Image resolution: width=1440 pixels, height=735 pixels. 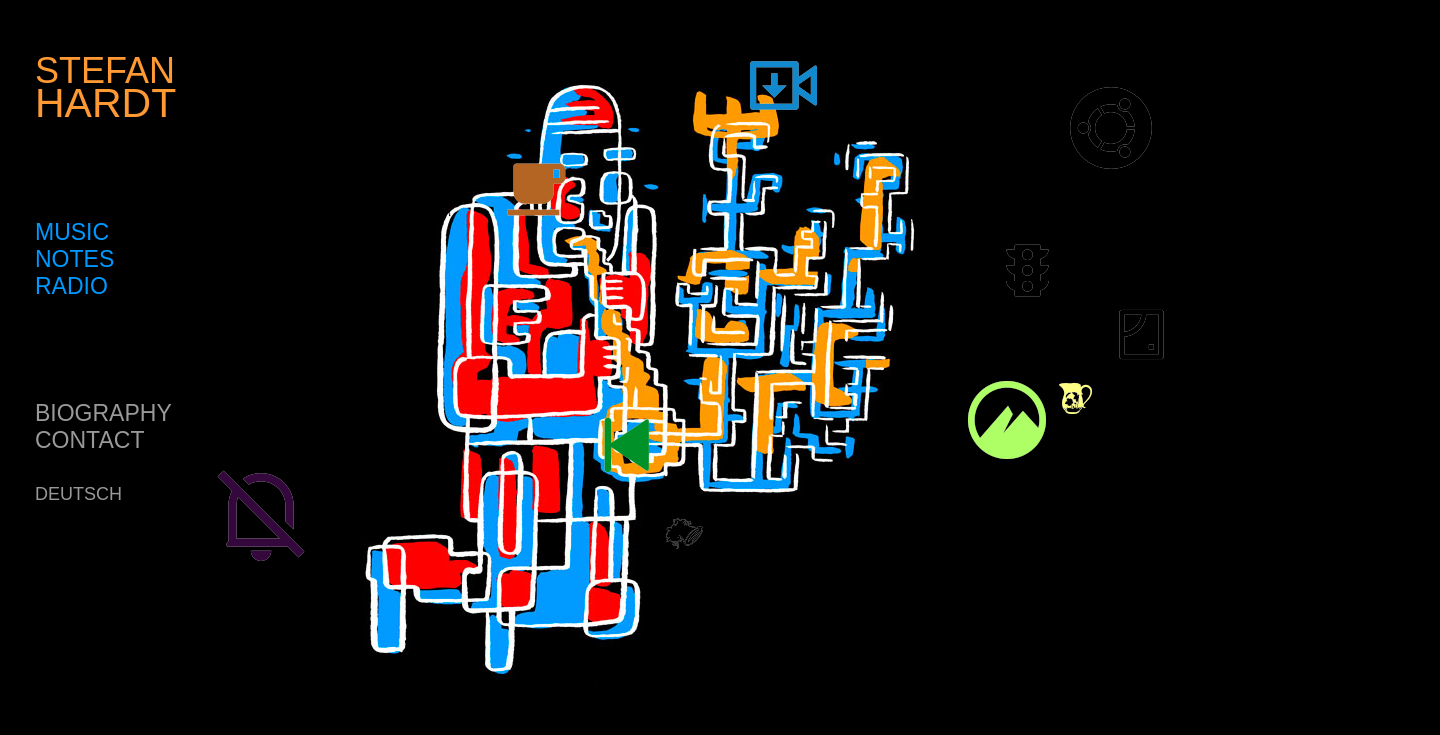 What do you see at coordinates (625, 445) in the screenshot?
I see `skip to previous track` at bounding box center [625, 445].